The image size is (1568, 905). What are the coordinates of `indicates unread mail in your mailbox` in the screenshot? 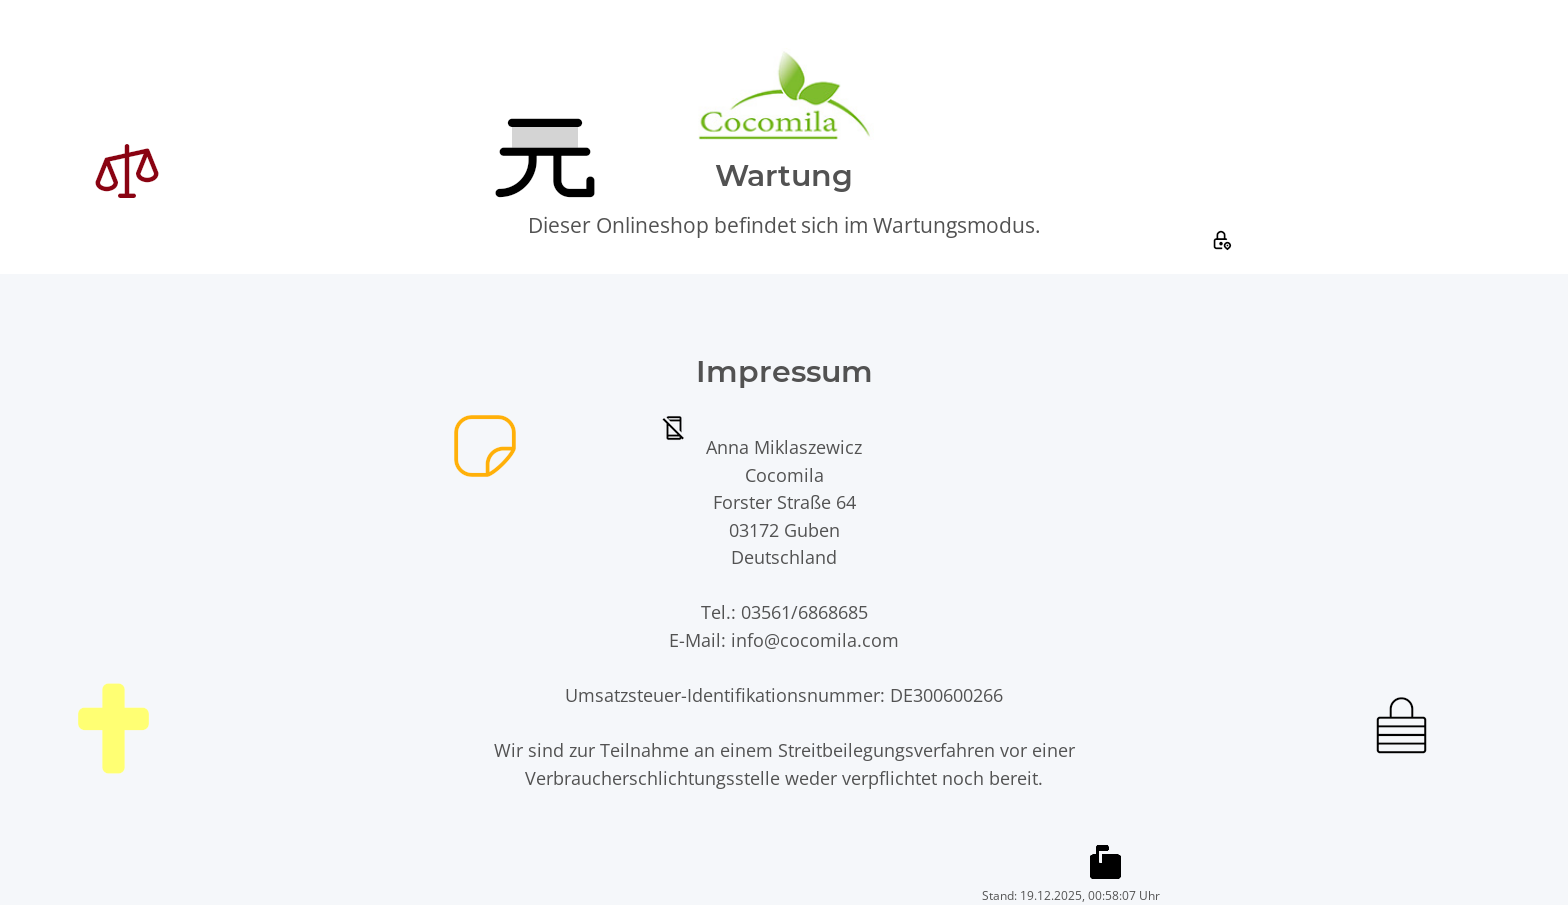 It's located at (1105, 863).